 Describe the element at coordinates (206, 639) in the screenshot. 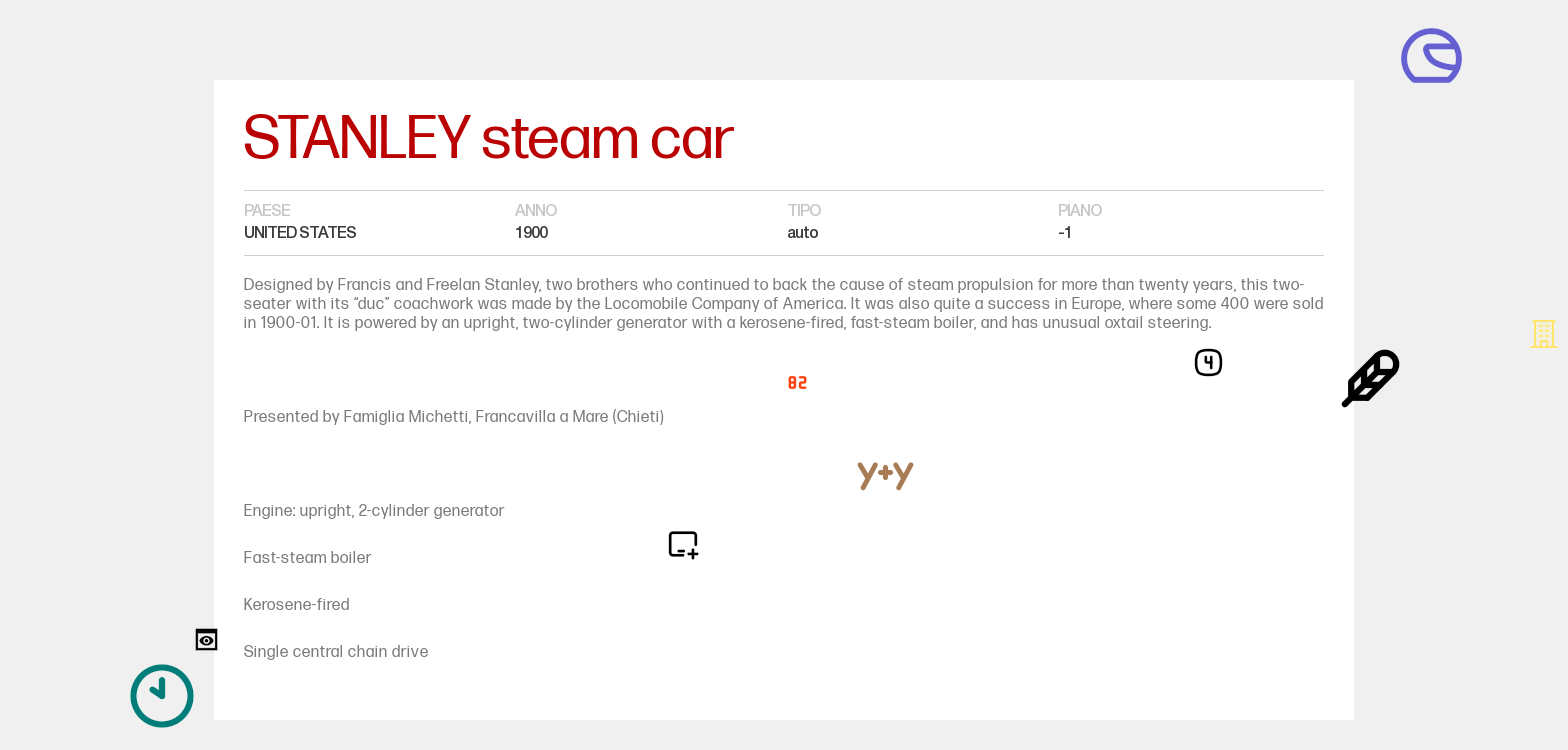

I see `preview file or document before opening` at that location.